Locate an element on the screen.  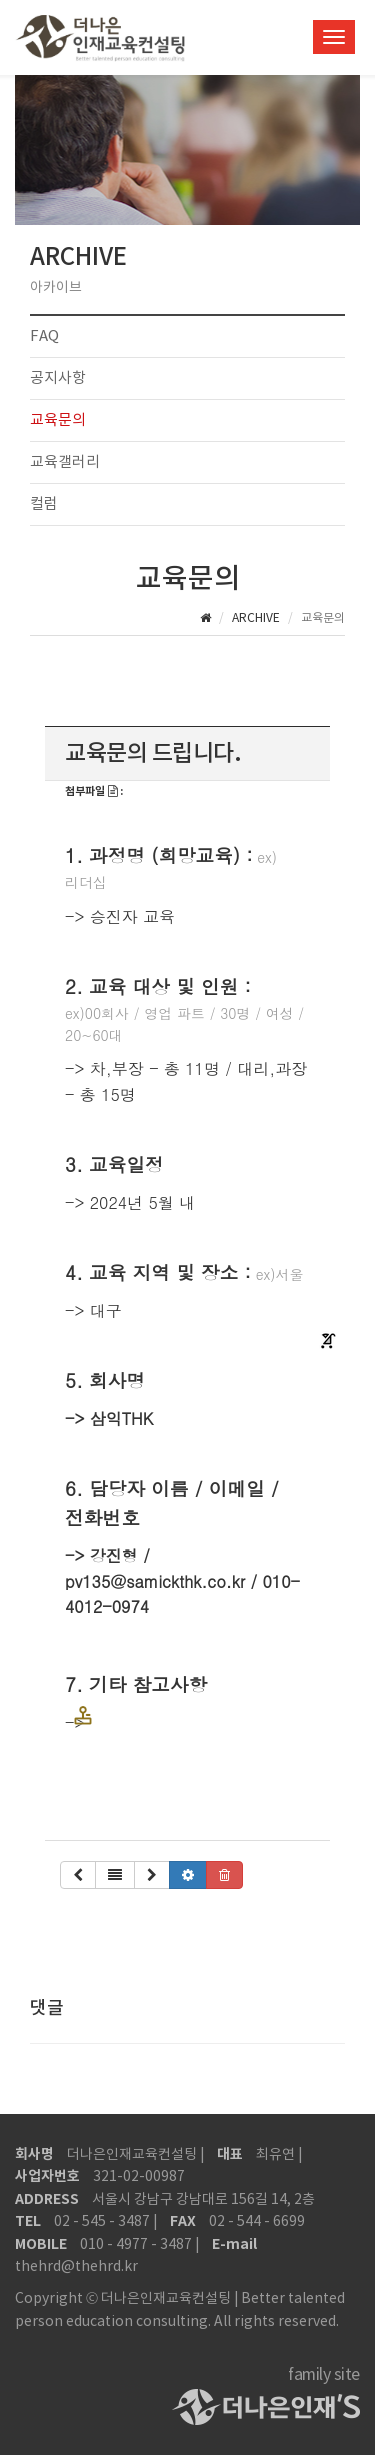
find stroller-friendly or family amenities is located at coordinates (327, 1340).